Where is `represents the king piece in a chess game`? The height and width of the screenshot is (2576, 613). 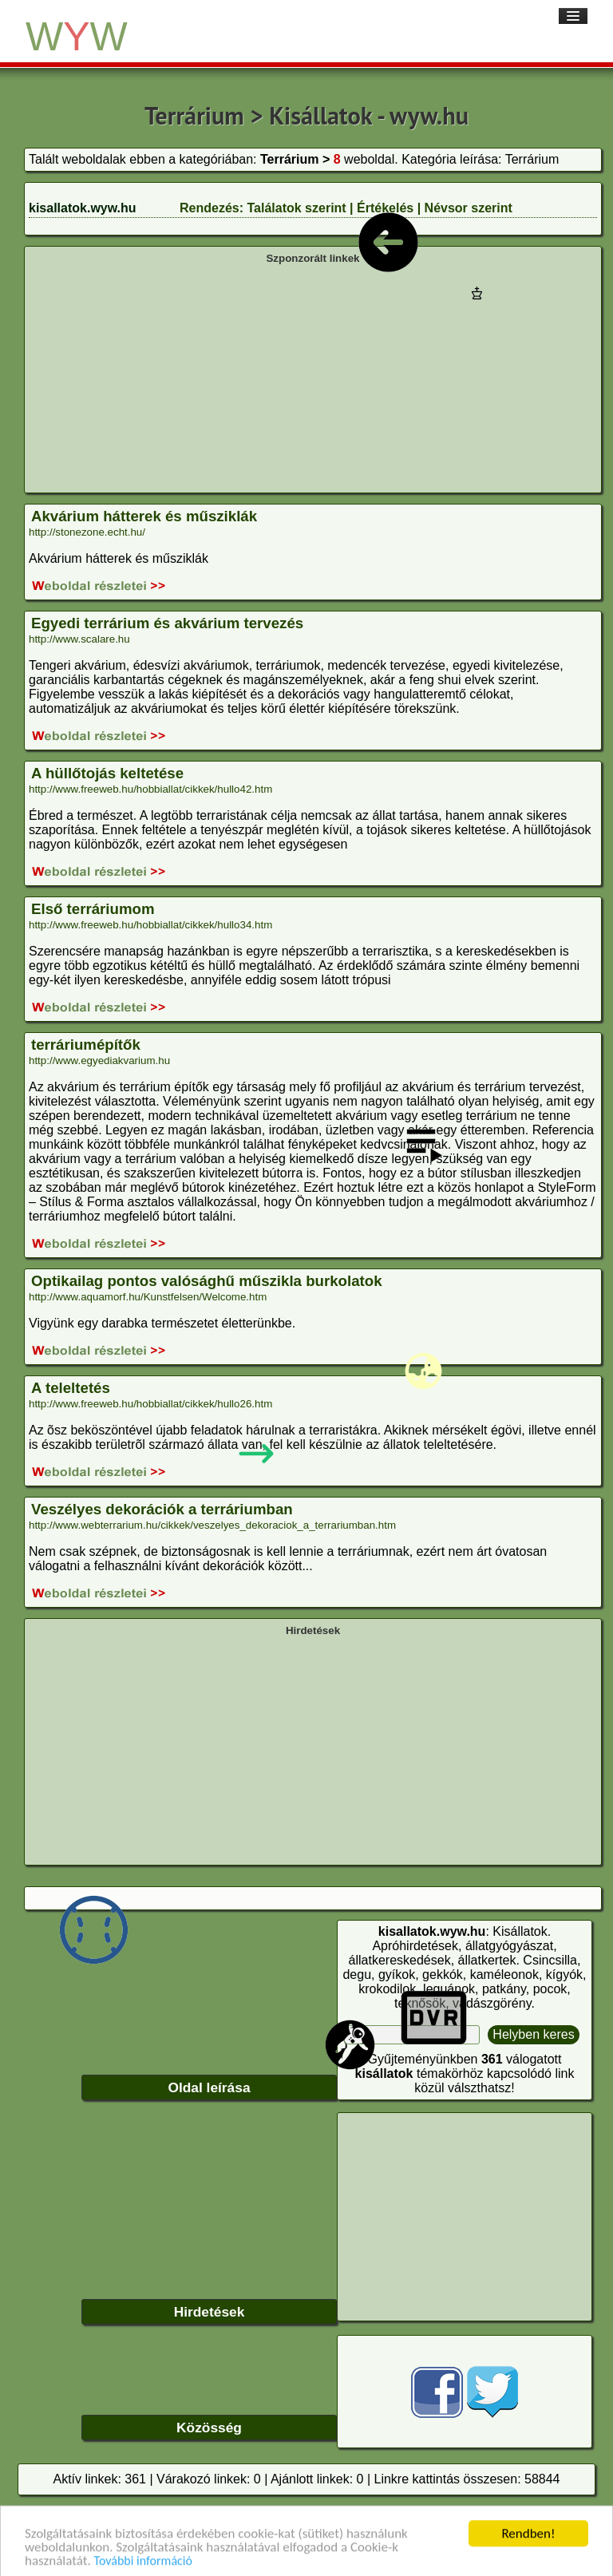 represents the king piece in a chess game is located at coordinates (477, 293).